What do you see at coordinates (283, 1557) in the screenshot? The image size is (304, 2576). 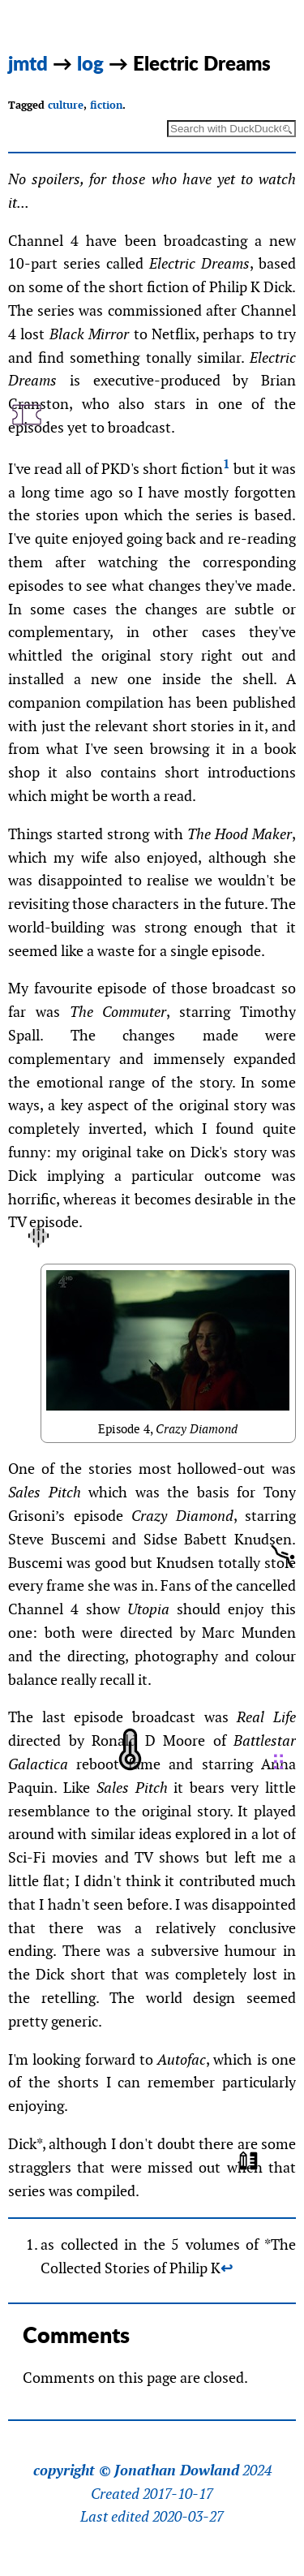 I see `browse scuba diving activities or lessons` at bounding box center [283, 1557].